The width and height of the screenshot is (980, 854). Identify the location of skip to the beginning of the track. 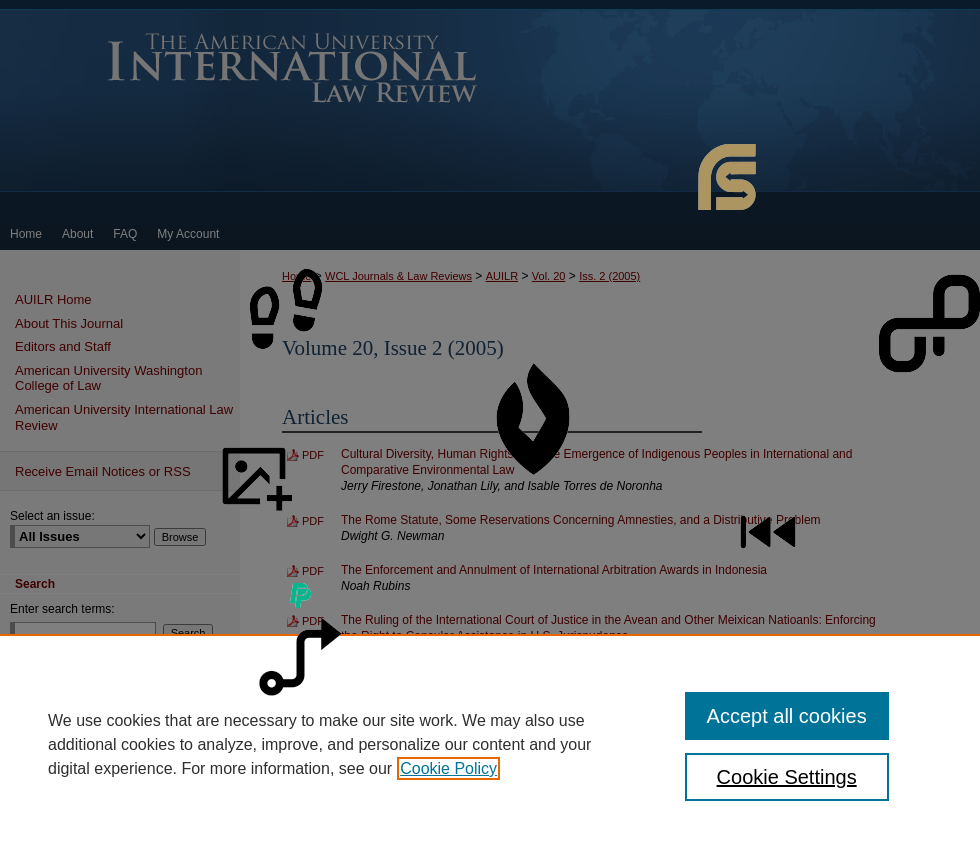
(768, 532).